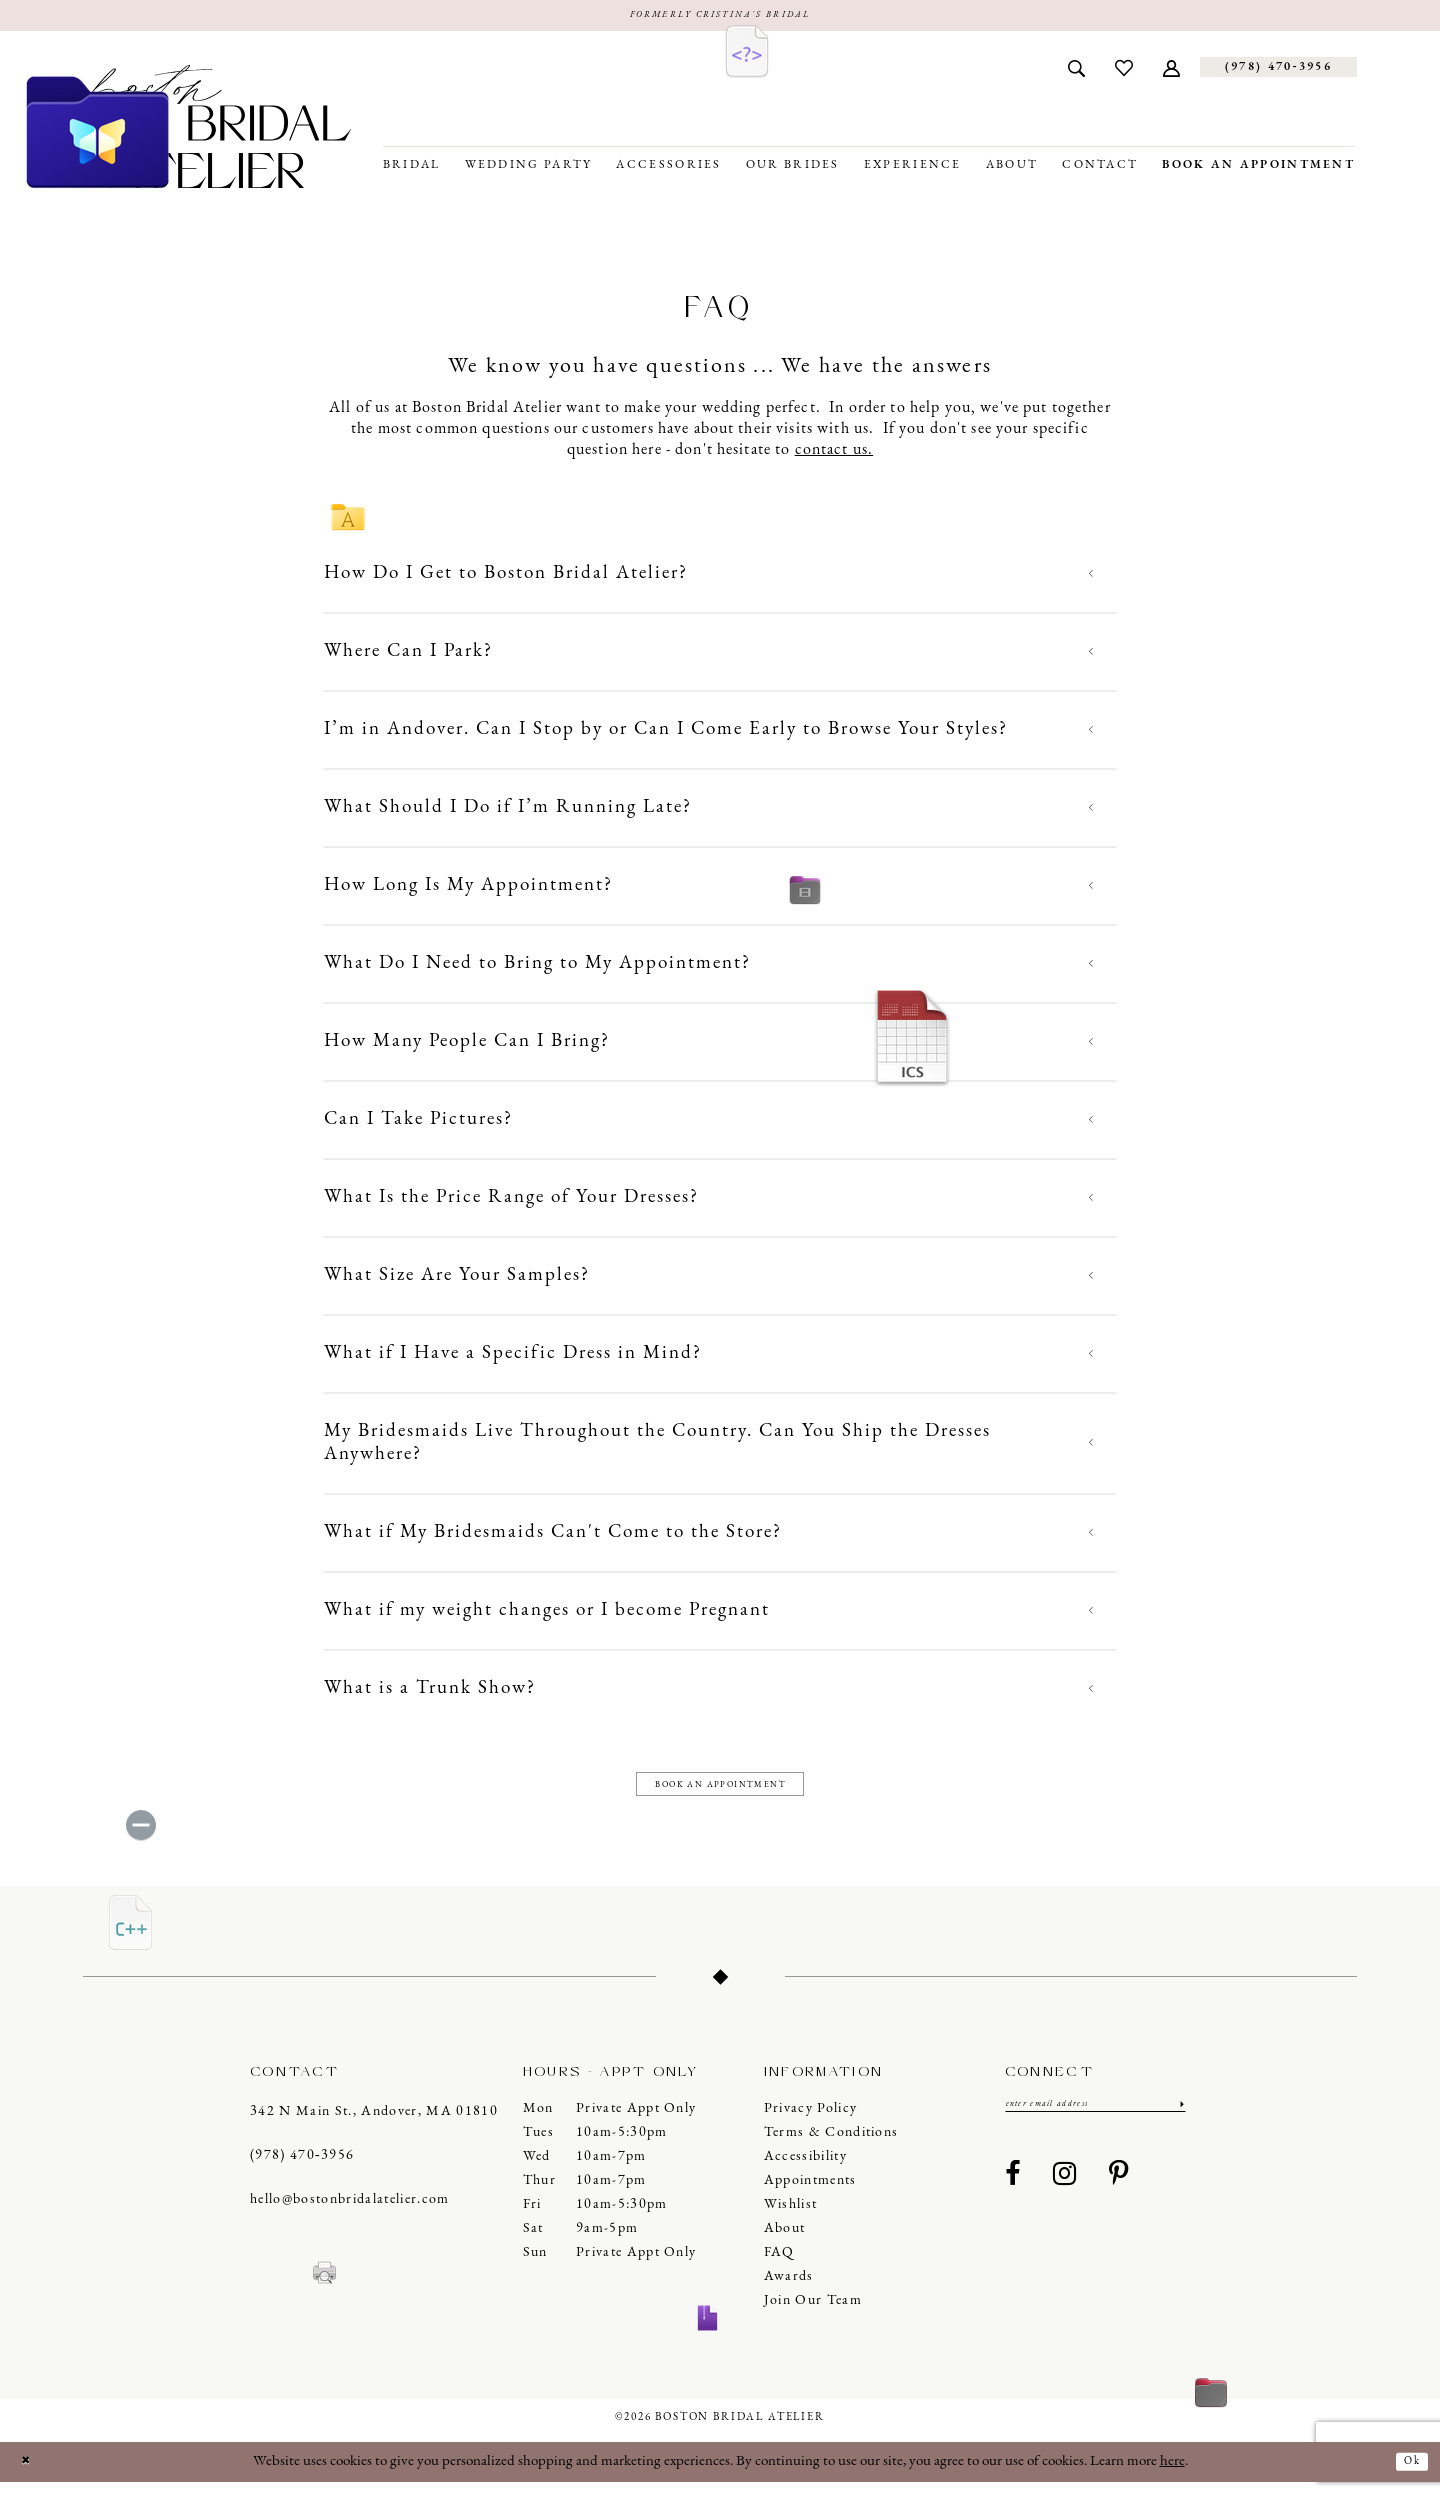 Image resolution: width=1440 pixels, height=2496 pixels. Describe the element at coordinates (707, 2318) in the screenshot. I see `a compressed bzip archive file` at that location.